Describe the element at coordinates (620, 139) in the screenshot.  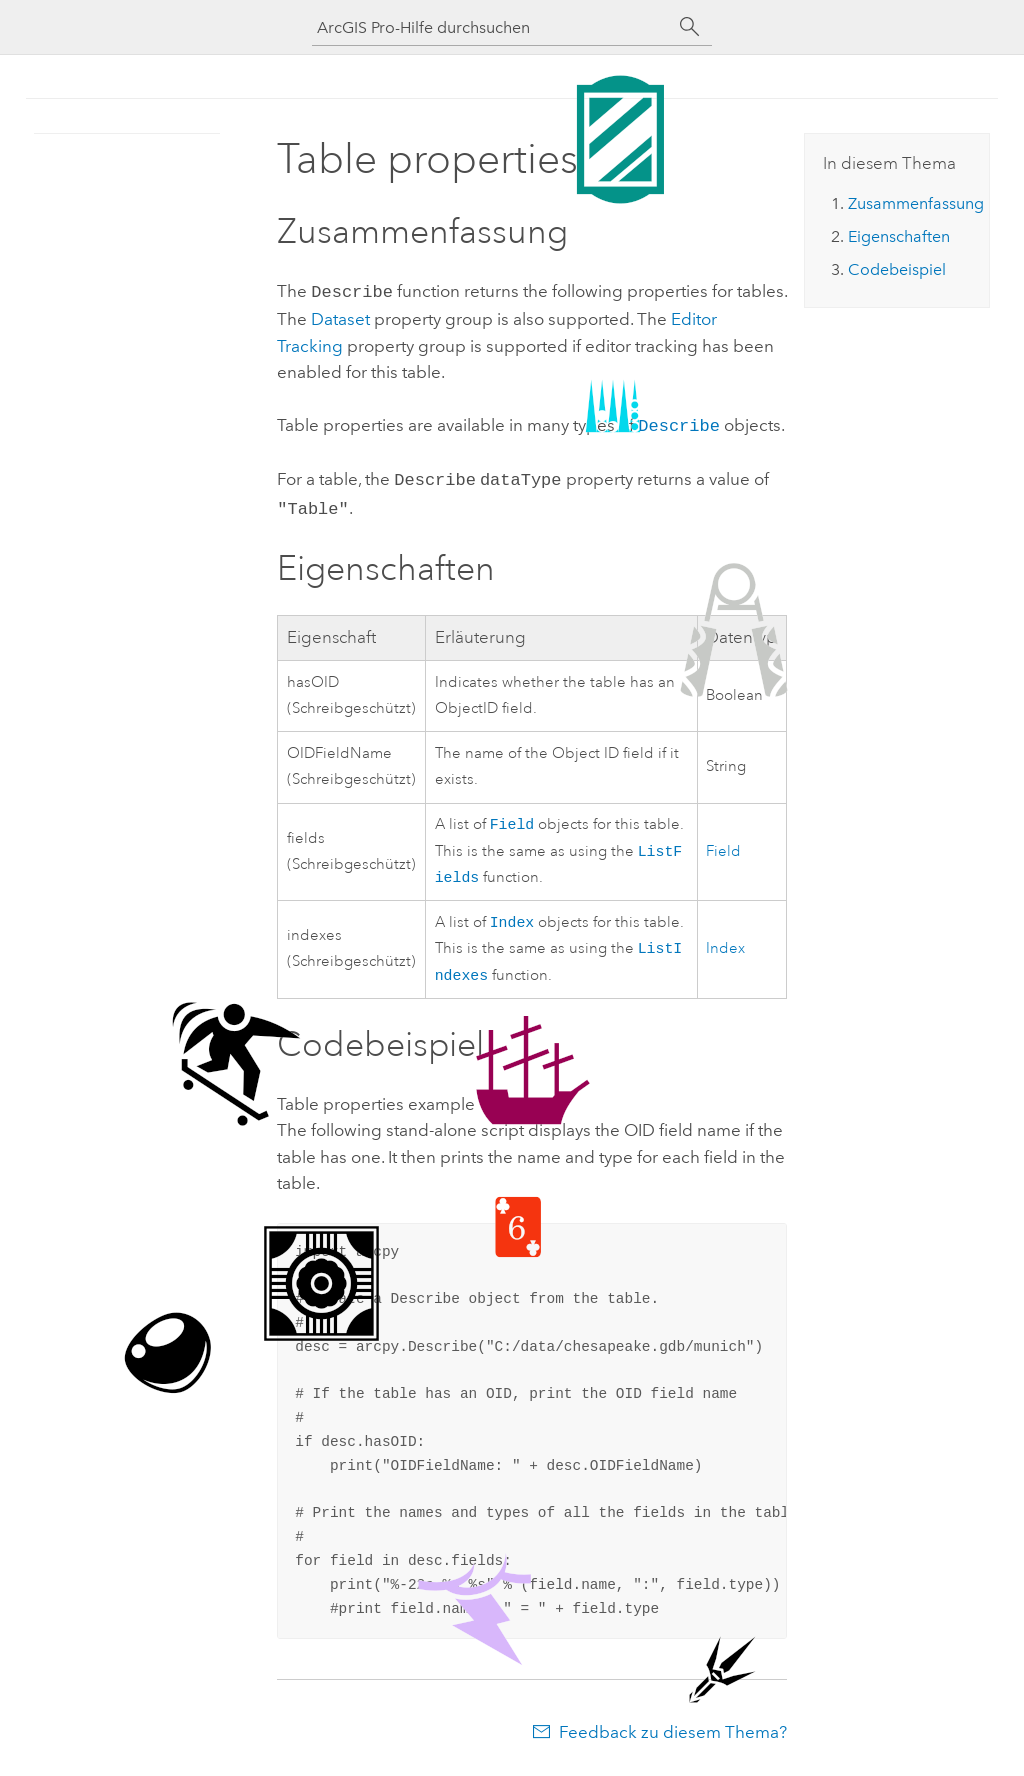
I see `view mirror or reflection feature` at that location.